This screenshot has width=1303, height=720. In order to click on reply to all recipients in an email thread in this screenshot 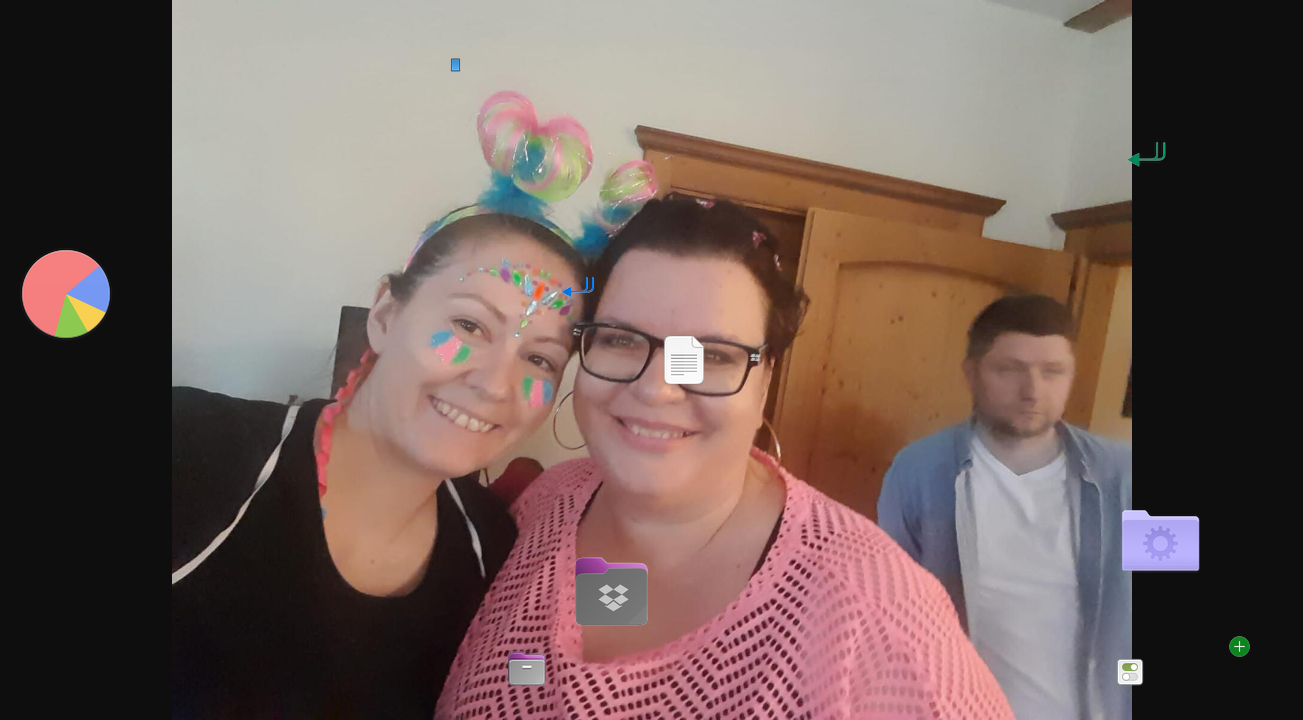, I will do `click(1145, 151)`.